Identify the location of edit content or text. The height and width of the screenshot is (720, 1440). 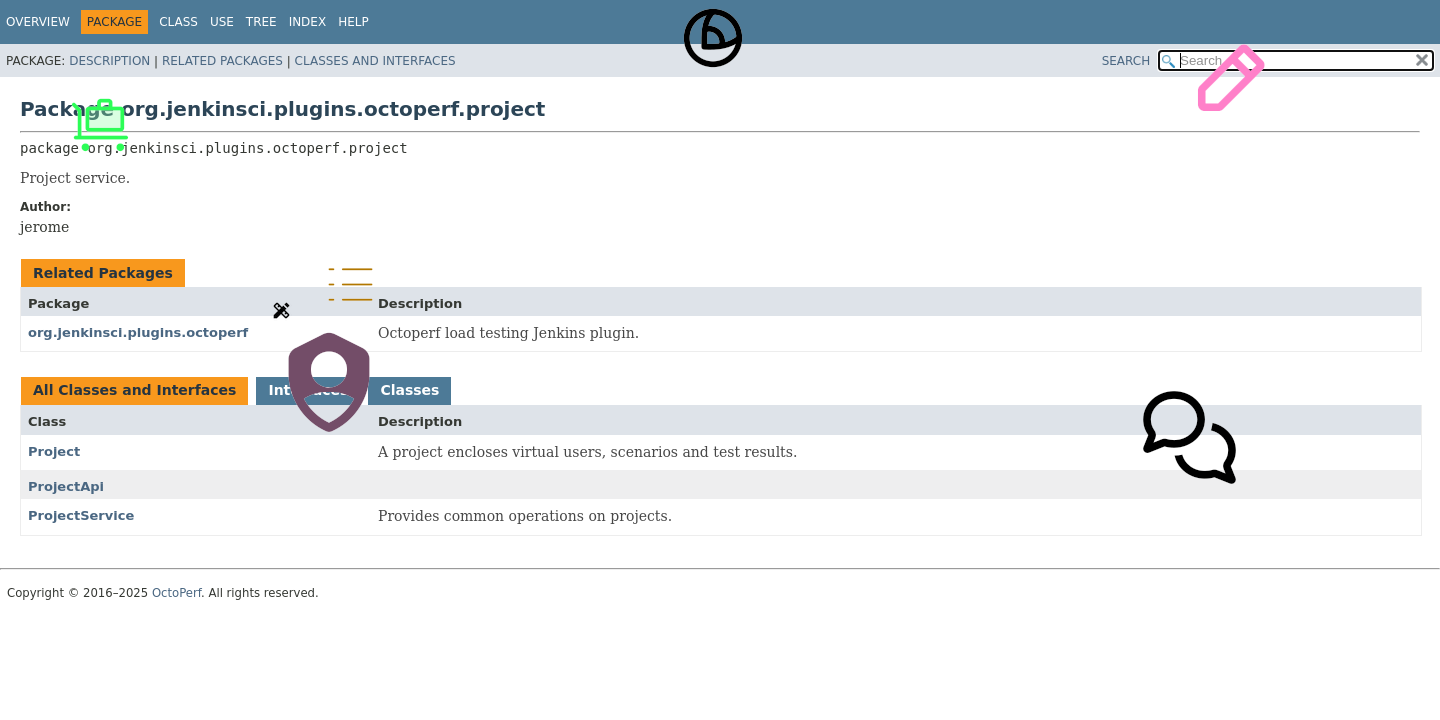
(1230, 79).